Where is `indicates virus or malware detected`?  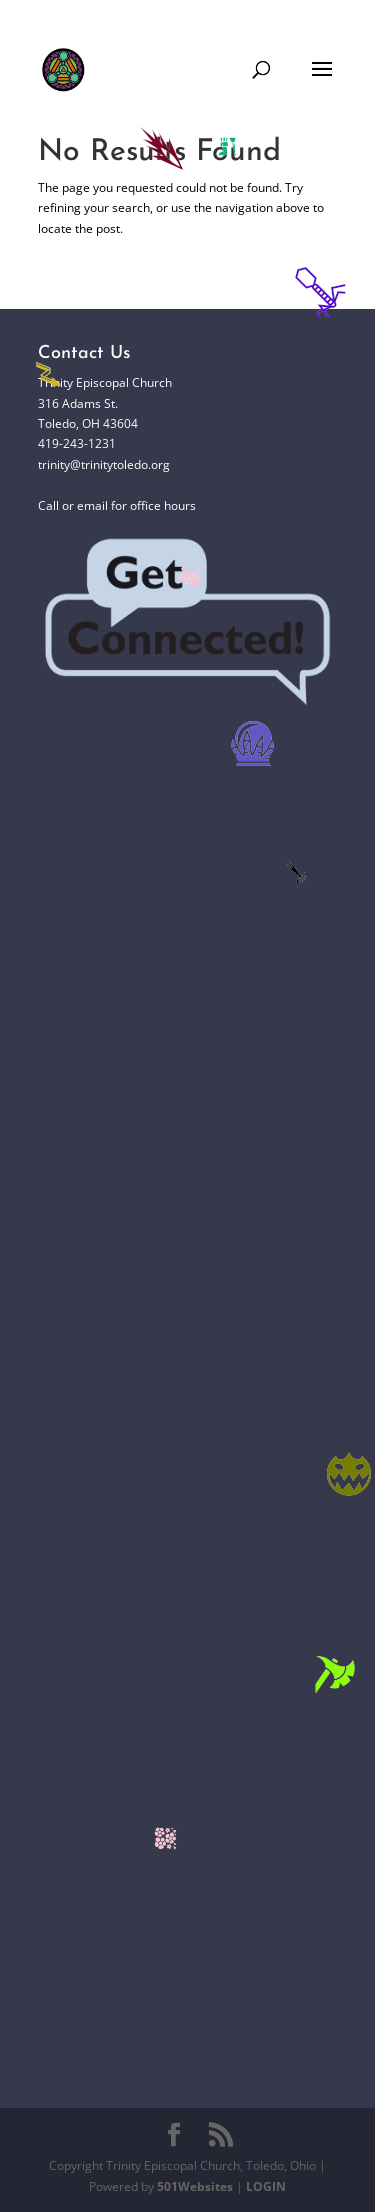 indicates virus or malware detected is located at coordinates (320, 292).